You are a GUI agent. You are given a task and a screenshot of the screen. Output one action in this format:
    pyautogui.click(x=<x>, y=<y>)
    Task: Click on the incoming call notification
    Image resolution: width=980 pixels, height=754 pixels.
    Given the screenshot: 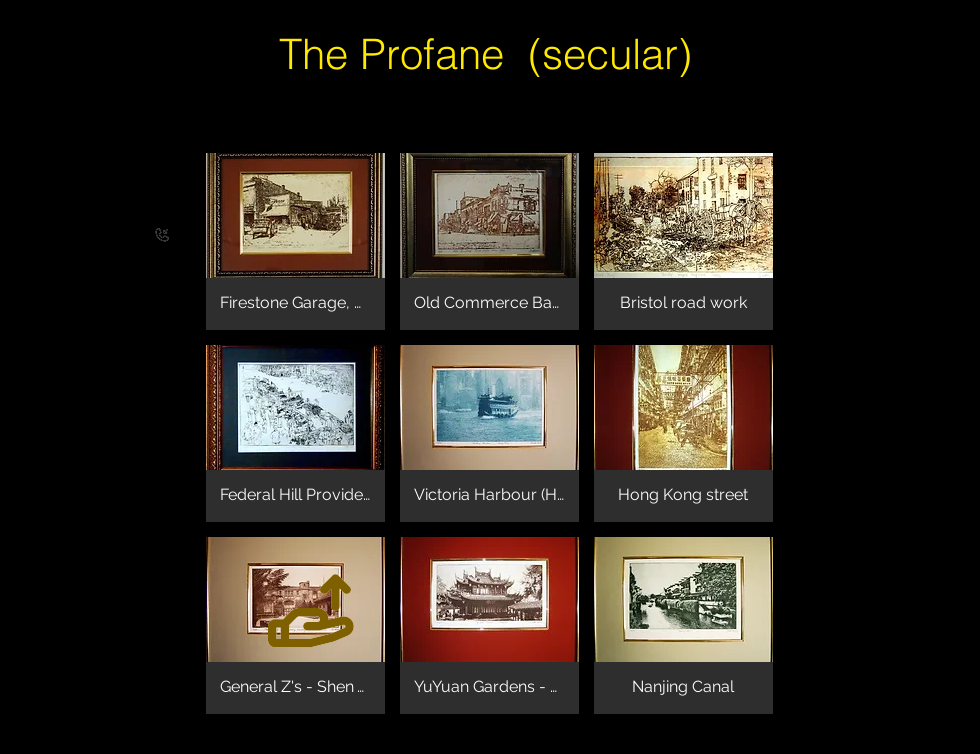 What is the action you would take?
    pyautogui.click(x=162, y=234)
    